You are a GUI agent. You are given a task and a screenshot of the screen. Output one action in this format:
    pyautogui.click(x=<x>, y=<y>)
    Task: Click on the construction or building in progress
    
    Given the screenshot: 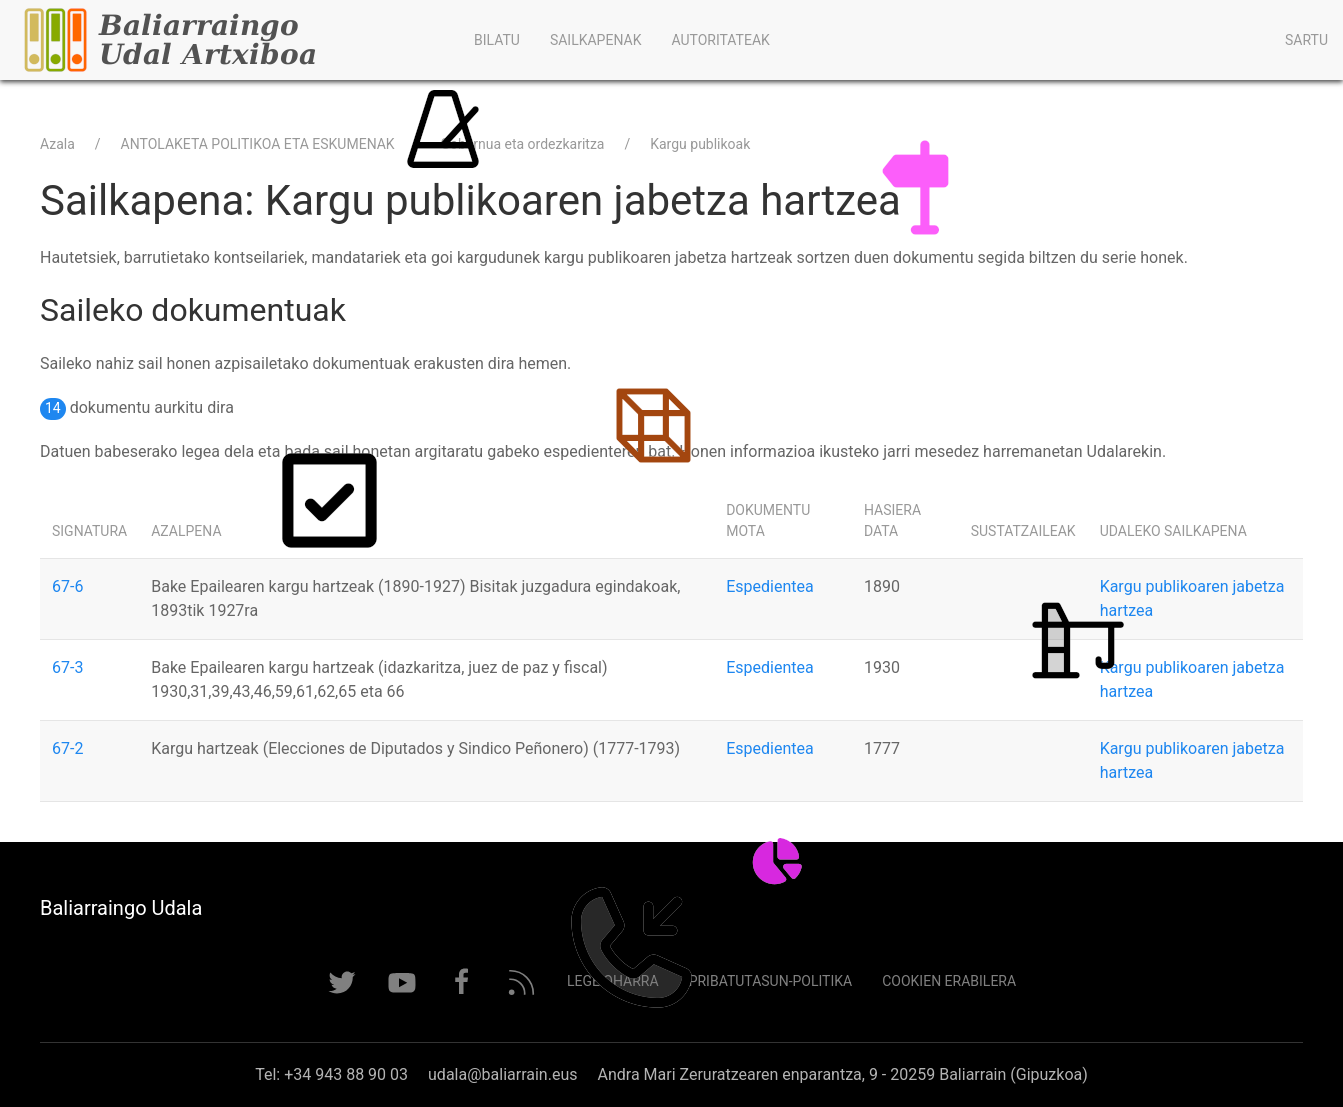 What is the action you would take?
    pyautogui.click(x=1076, y=640)
    